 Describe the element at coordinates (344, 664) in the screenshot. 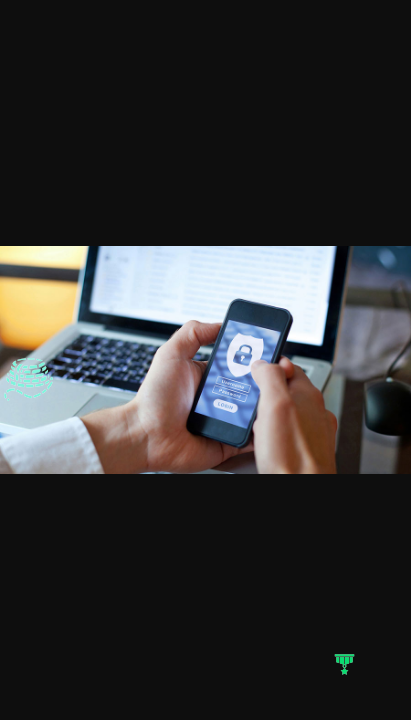

I see `view achievements or awards` at that location.